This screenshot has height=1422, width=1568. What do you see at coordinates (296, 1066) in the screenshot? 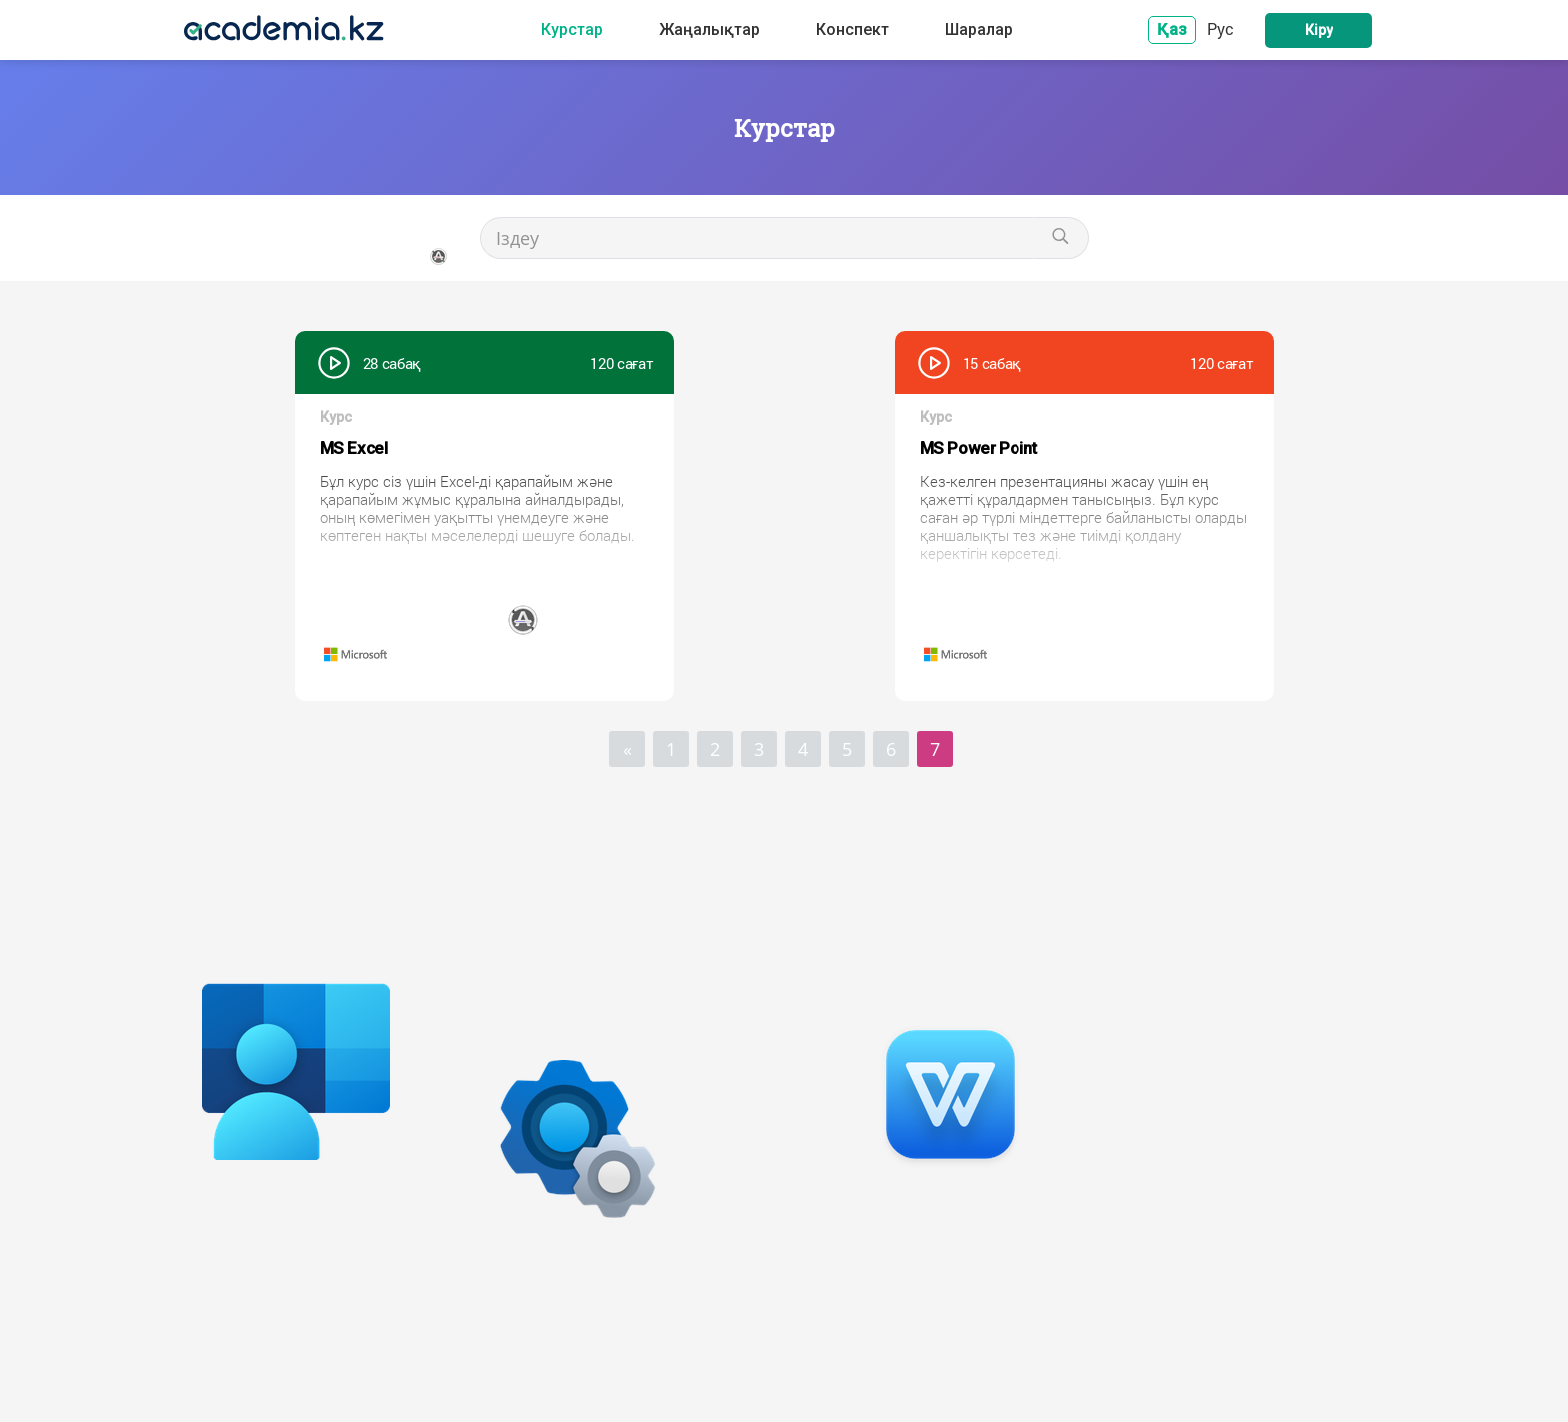
I see `open the portal app` at bounding box center [296, 1066].